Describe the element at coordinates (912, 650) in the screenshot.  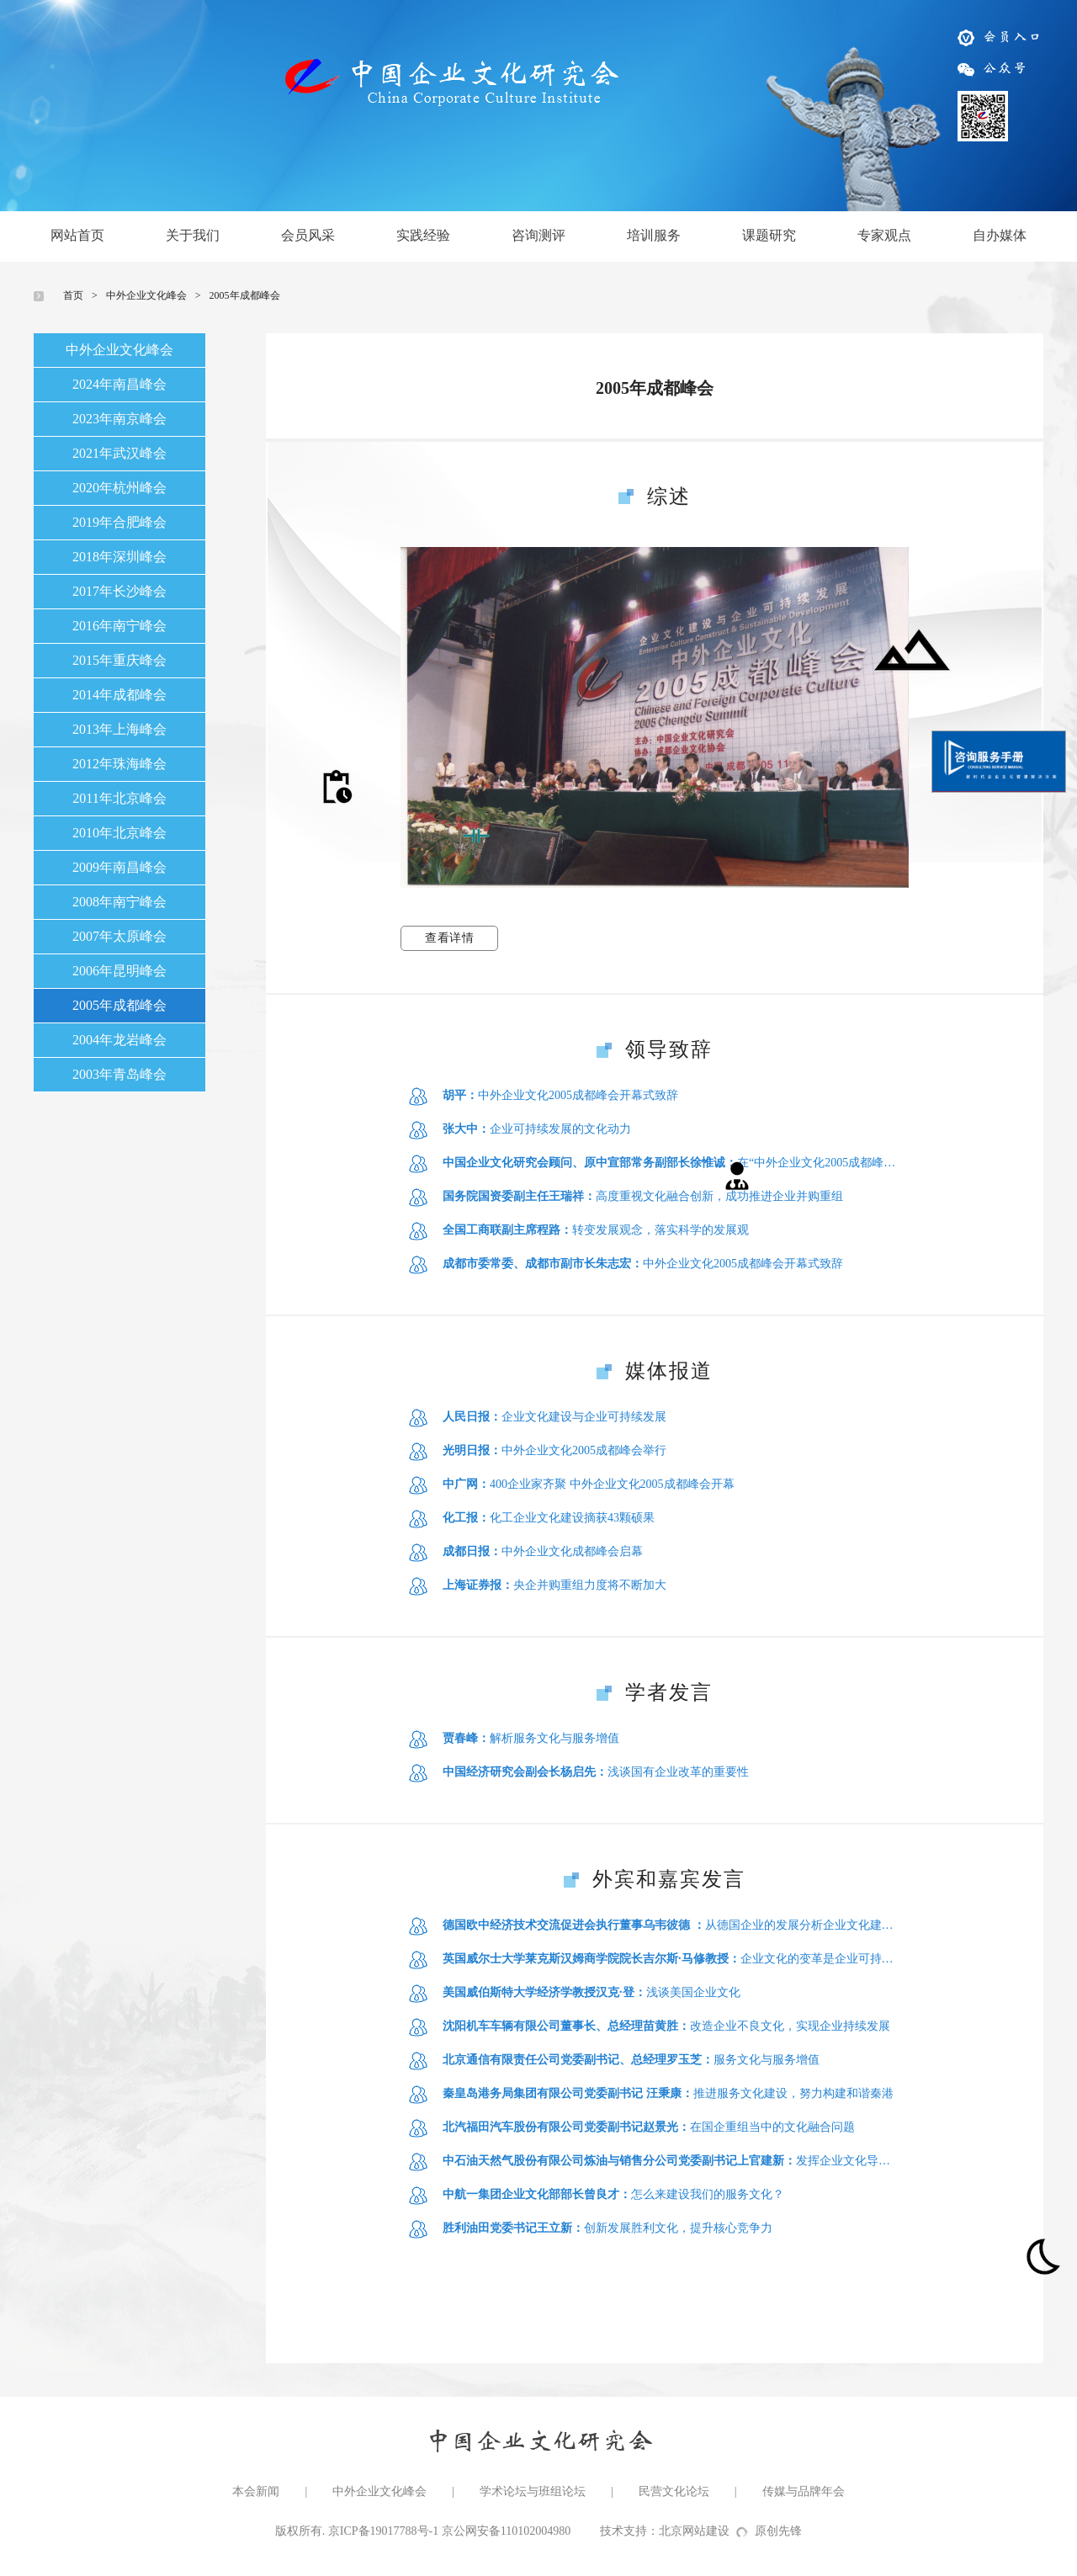
I see `apply a landscape or mountains photo filter` at that location.